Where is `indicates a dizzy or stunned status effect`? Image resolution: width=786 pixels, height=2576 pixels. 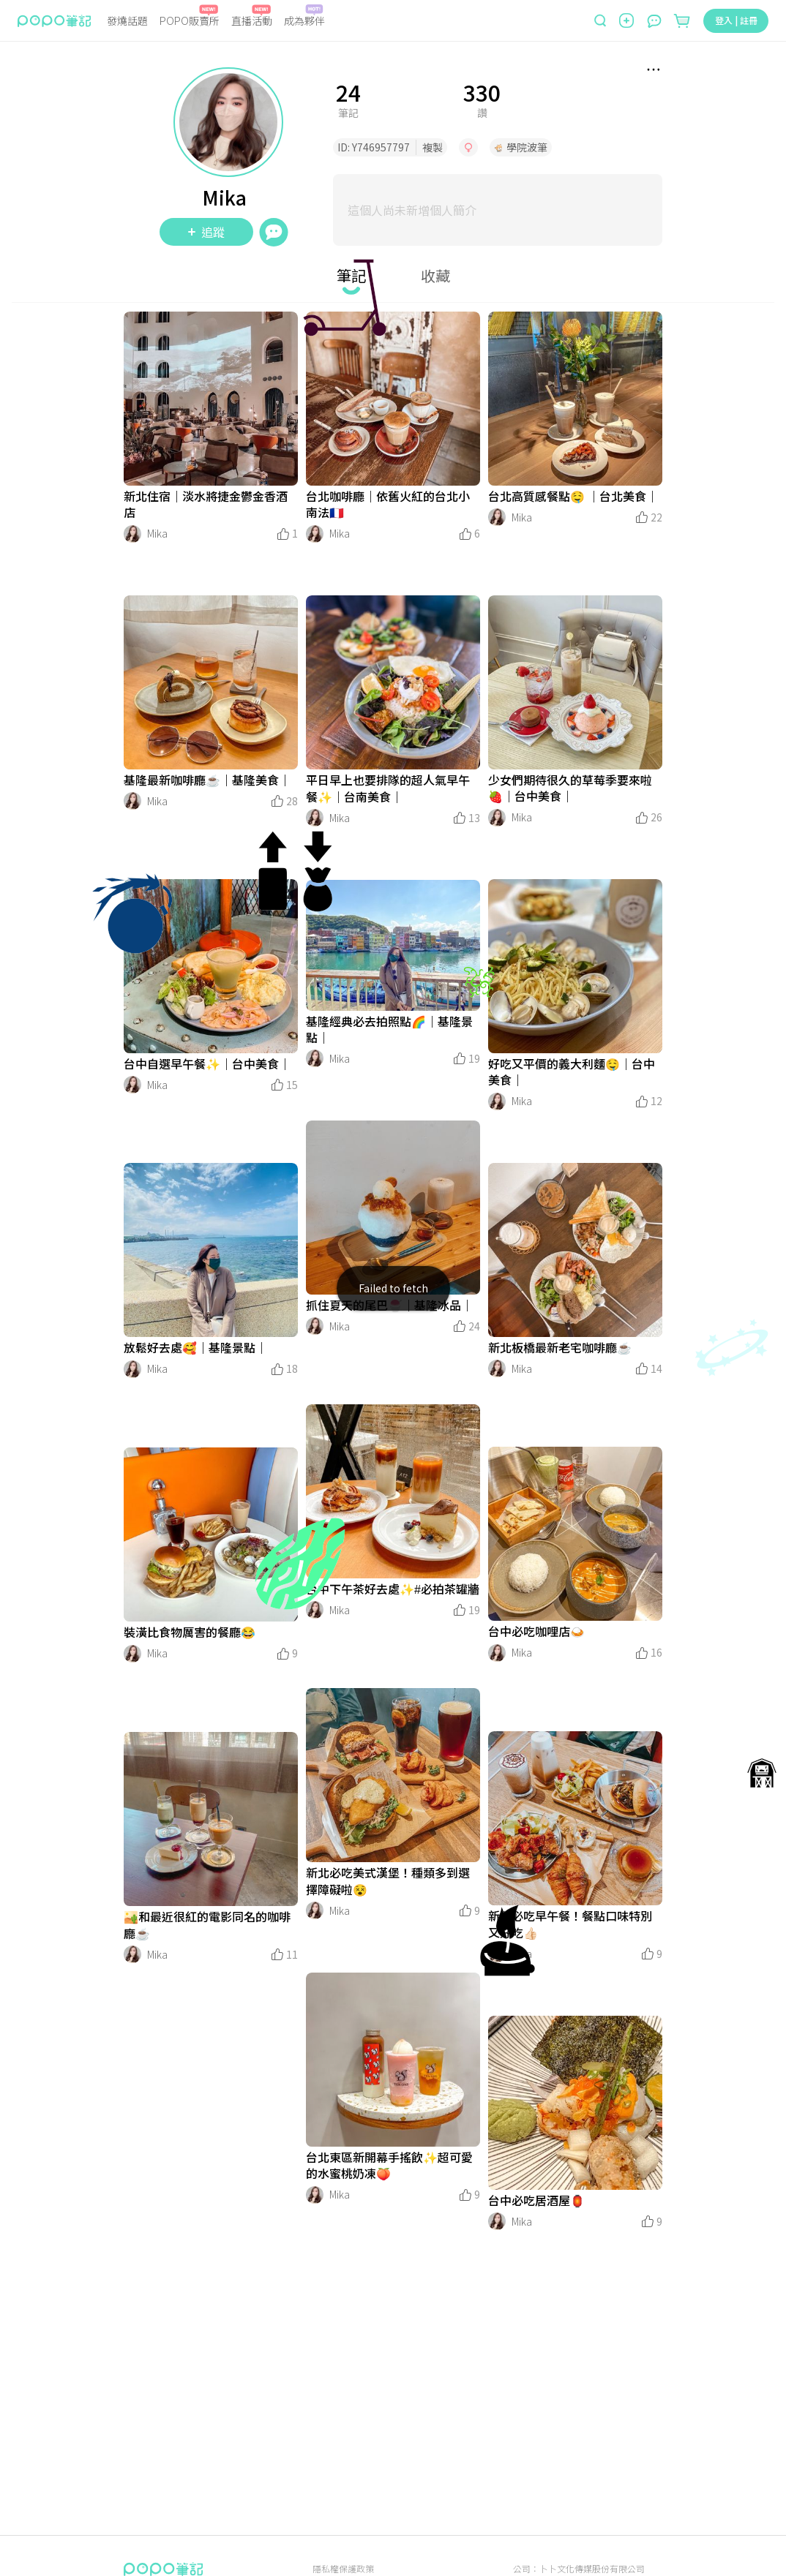 indicates a dizzy or stunned status effect is located at coordinates (731, 1347).